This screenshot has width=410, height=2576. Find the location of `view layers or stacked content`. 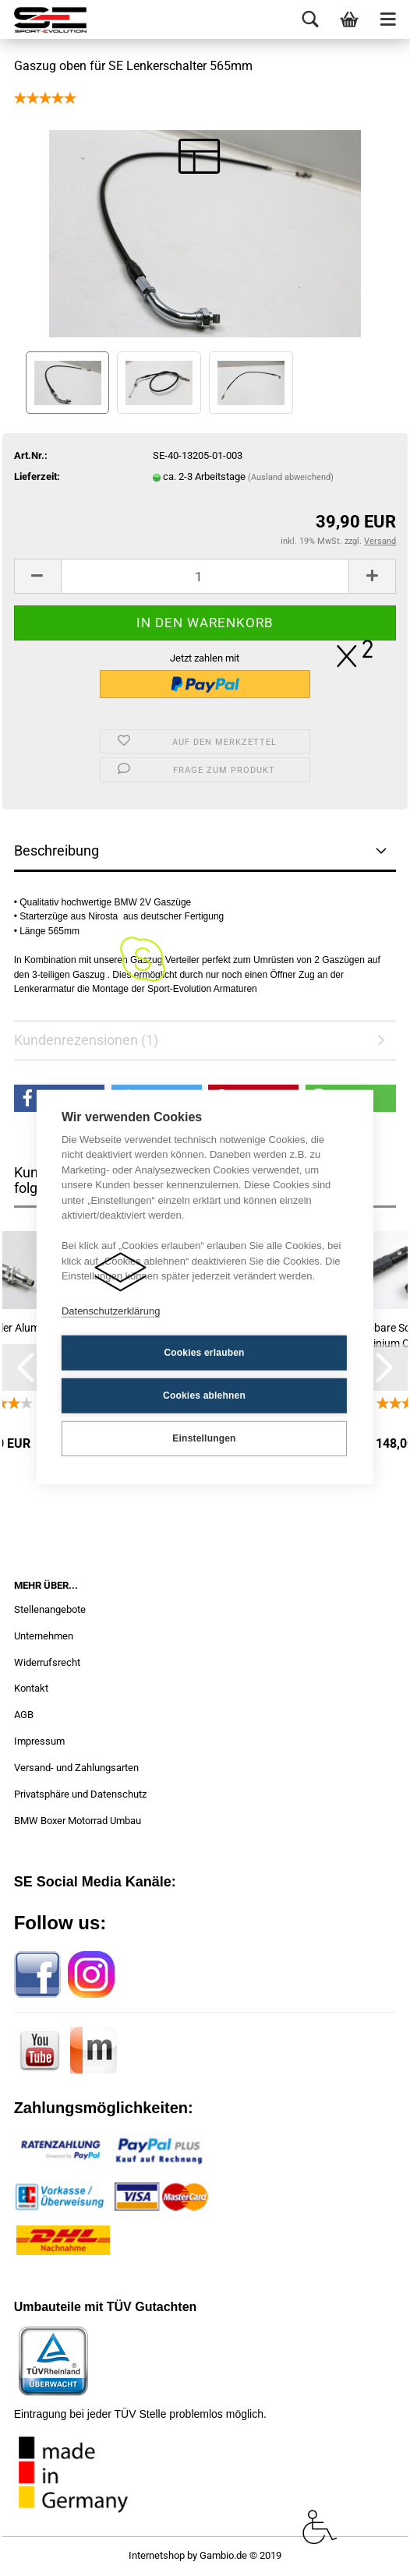

view layers or stacked content is located at coordinates (120, 1272).